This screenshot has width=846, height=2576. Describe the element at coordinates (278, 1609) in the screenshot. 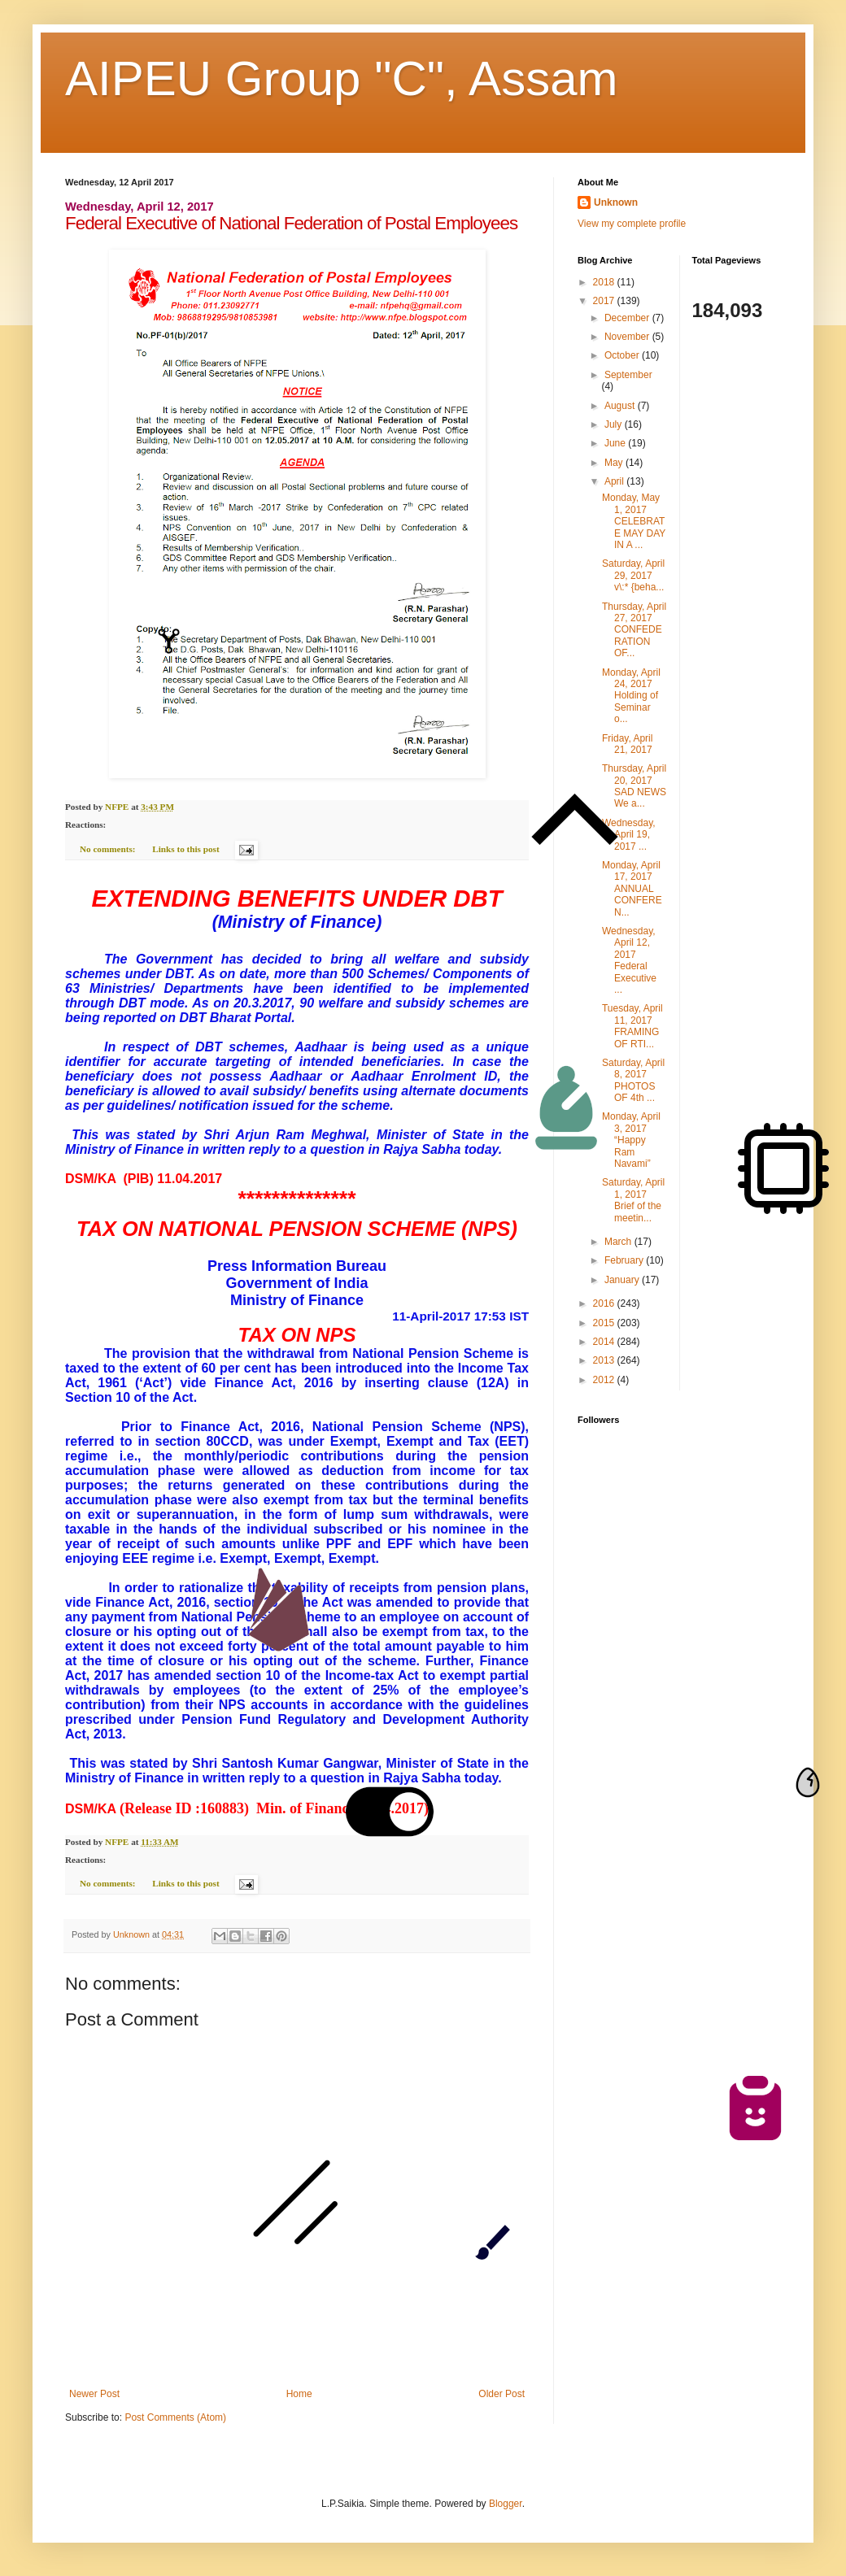

I see `firebase platform logo` at that location.